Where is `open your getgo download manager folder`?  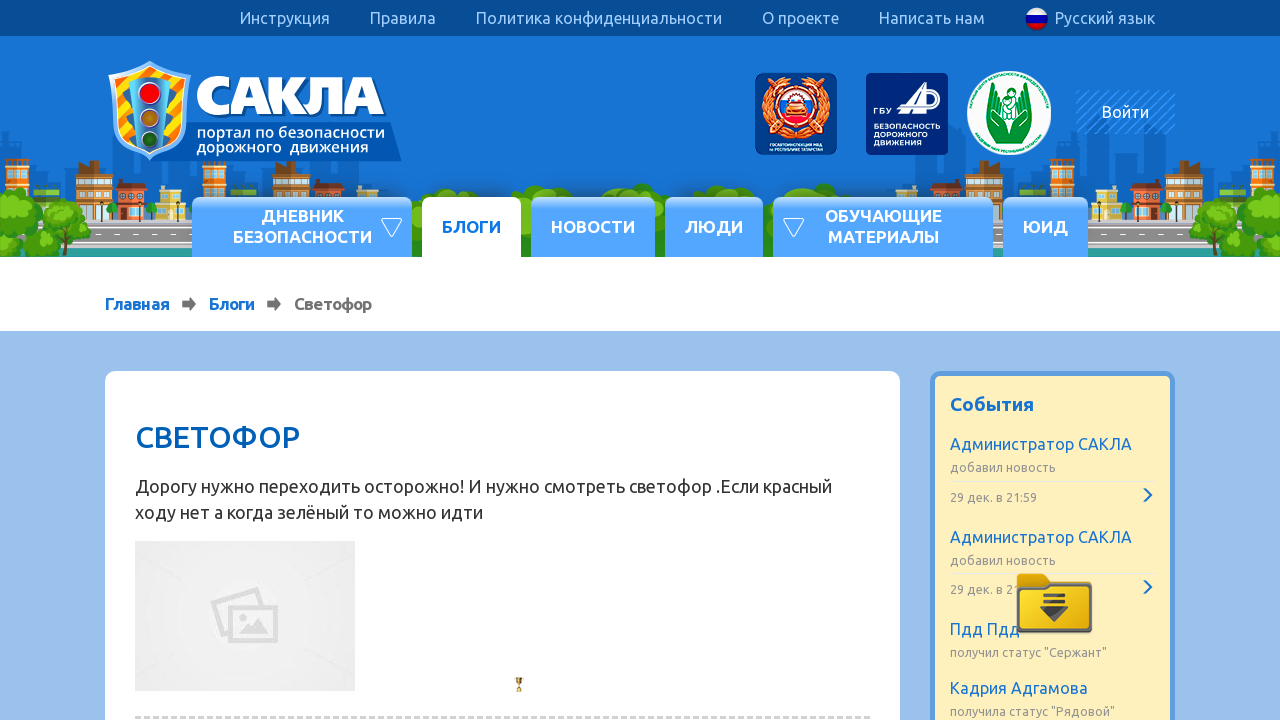 open your getgo download manager folder is located at coordinates (1054, 605).